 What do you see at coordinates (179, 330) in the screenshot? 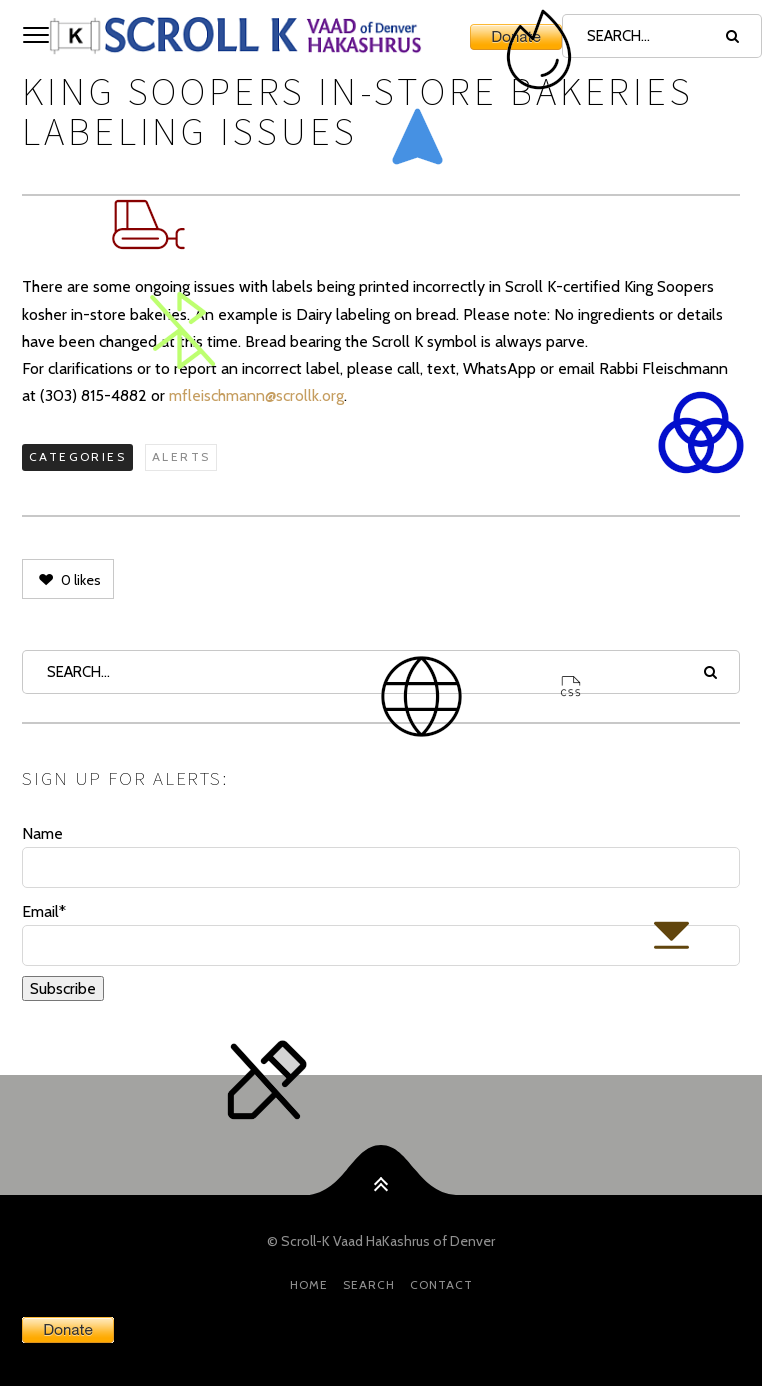
I see `bluetooth is disabled or turned off` at bounding box center [179, 330].